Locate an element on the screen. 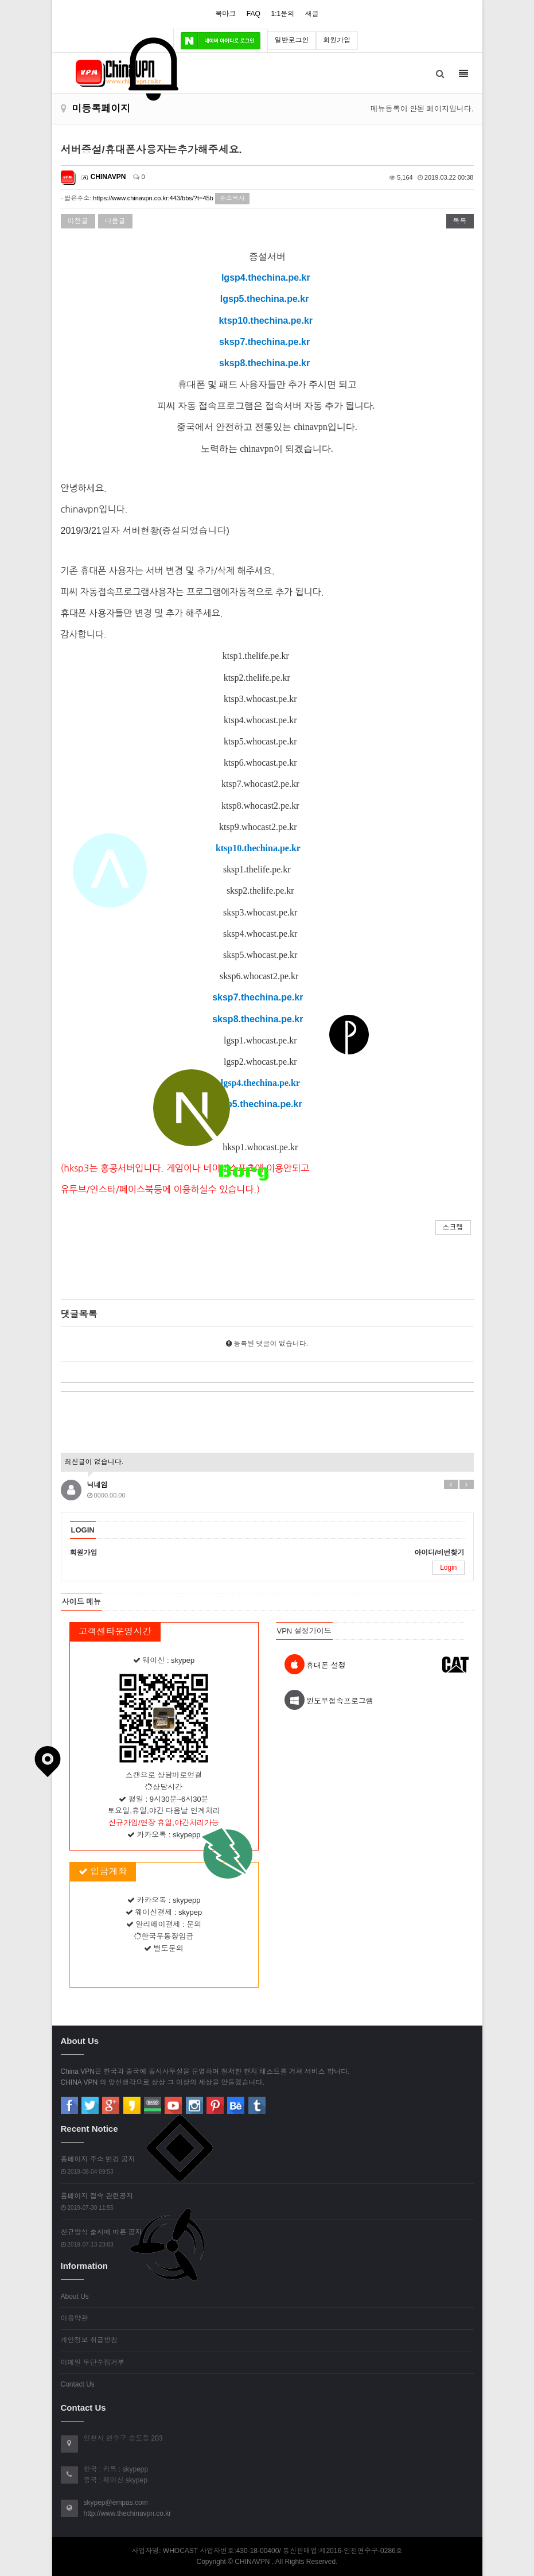  google nearby sharing feature is located at coordinates (180, 2148).